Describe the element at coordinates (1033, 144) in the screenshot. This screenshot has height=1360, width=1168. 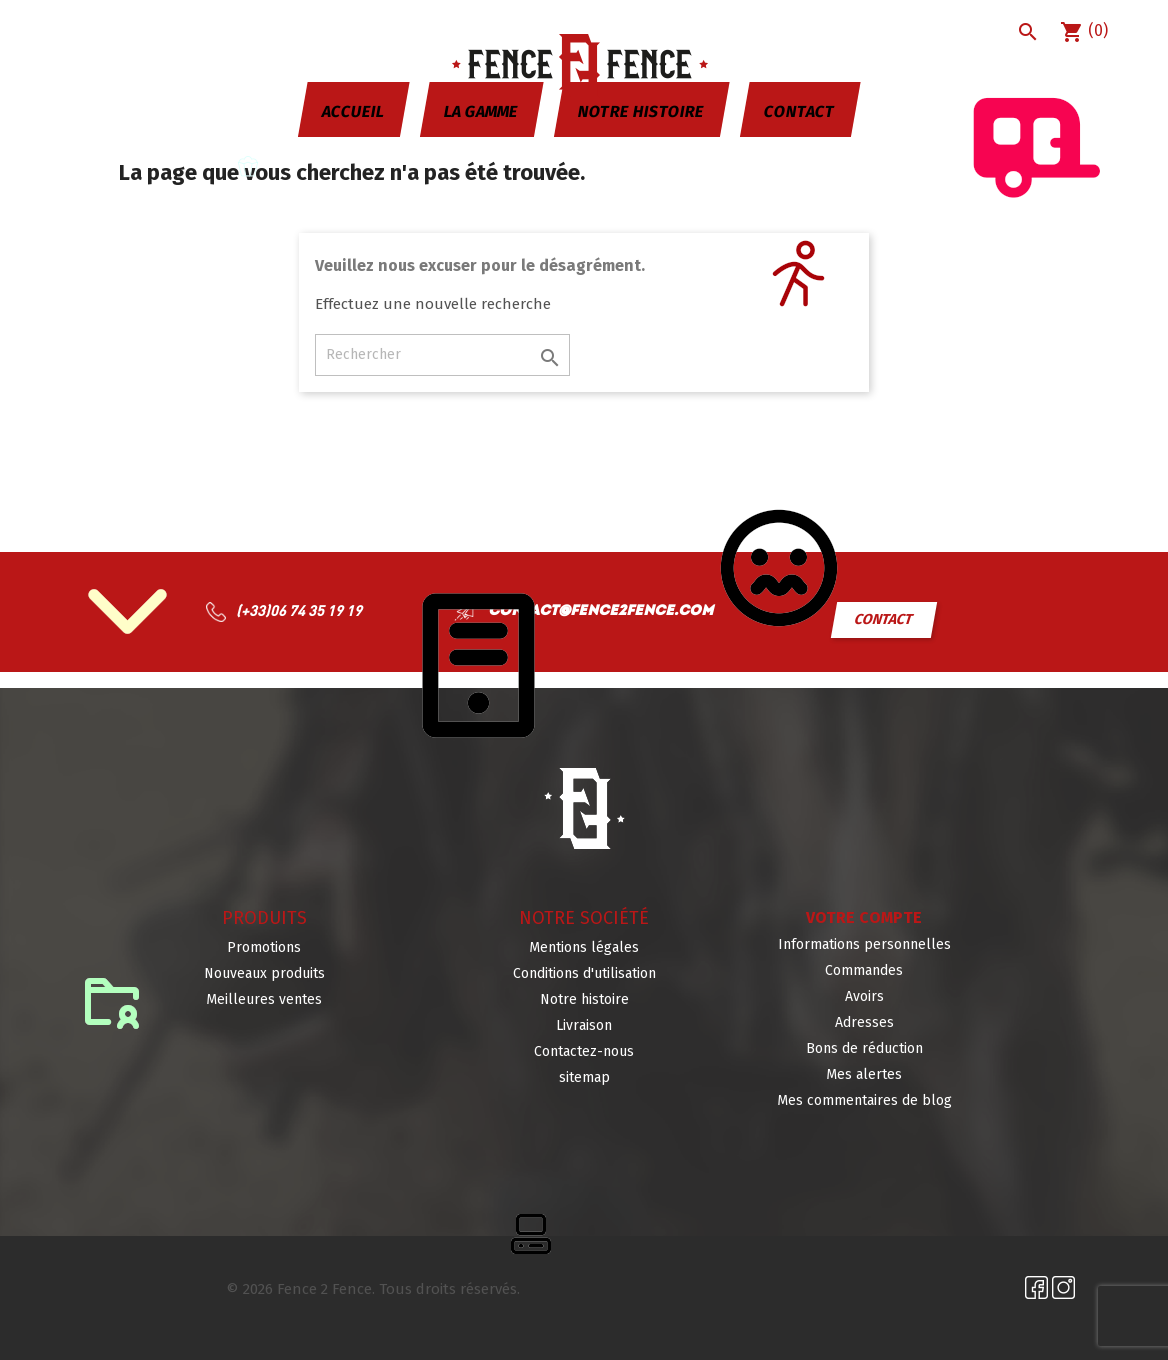
I see `browse caravan or RV rental options` at that location.